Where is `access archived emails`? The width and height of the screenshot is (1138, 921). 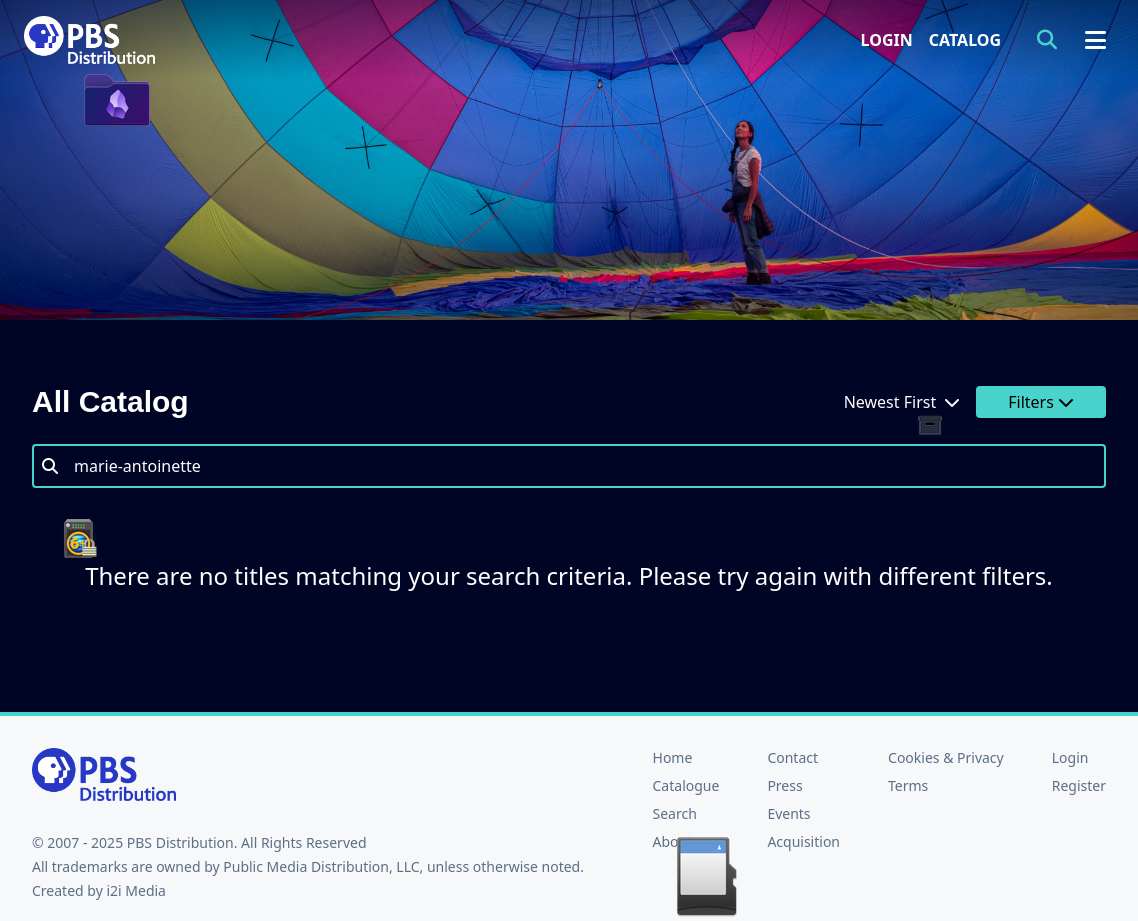 access archived emails is located at coordinates (930, 425).